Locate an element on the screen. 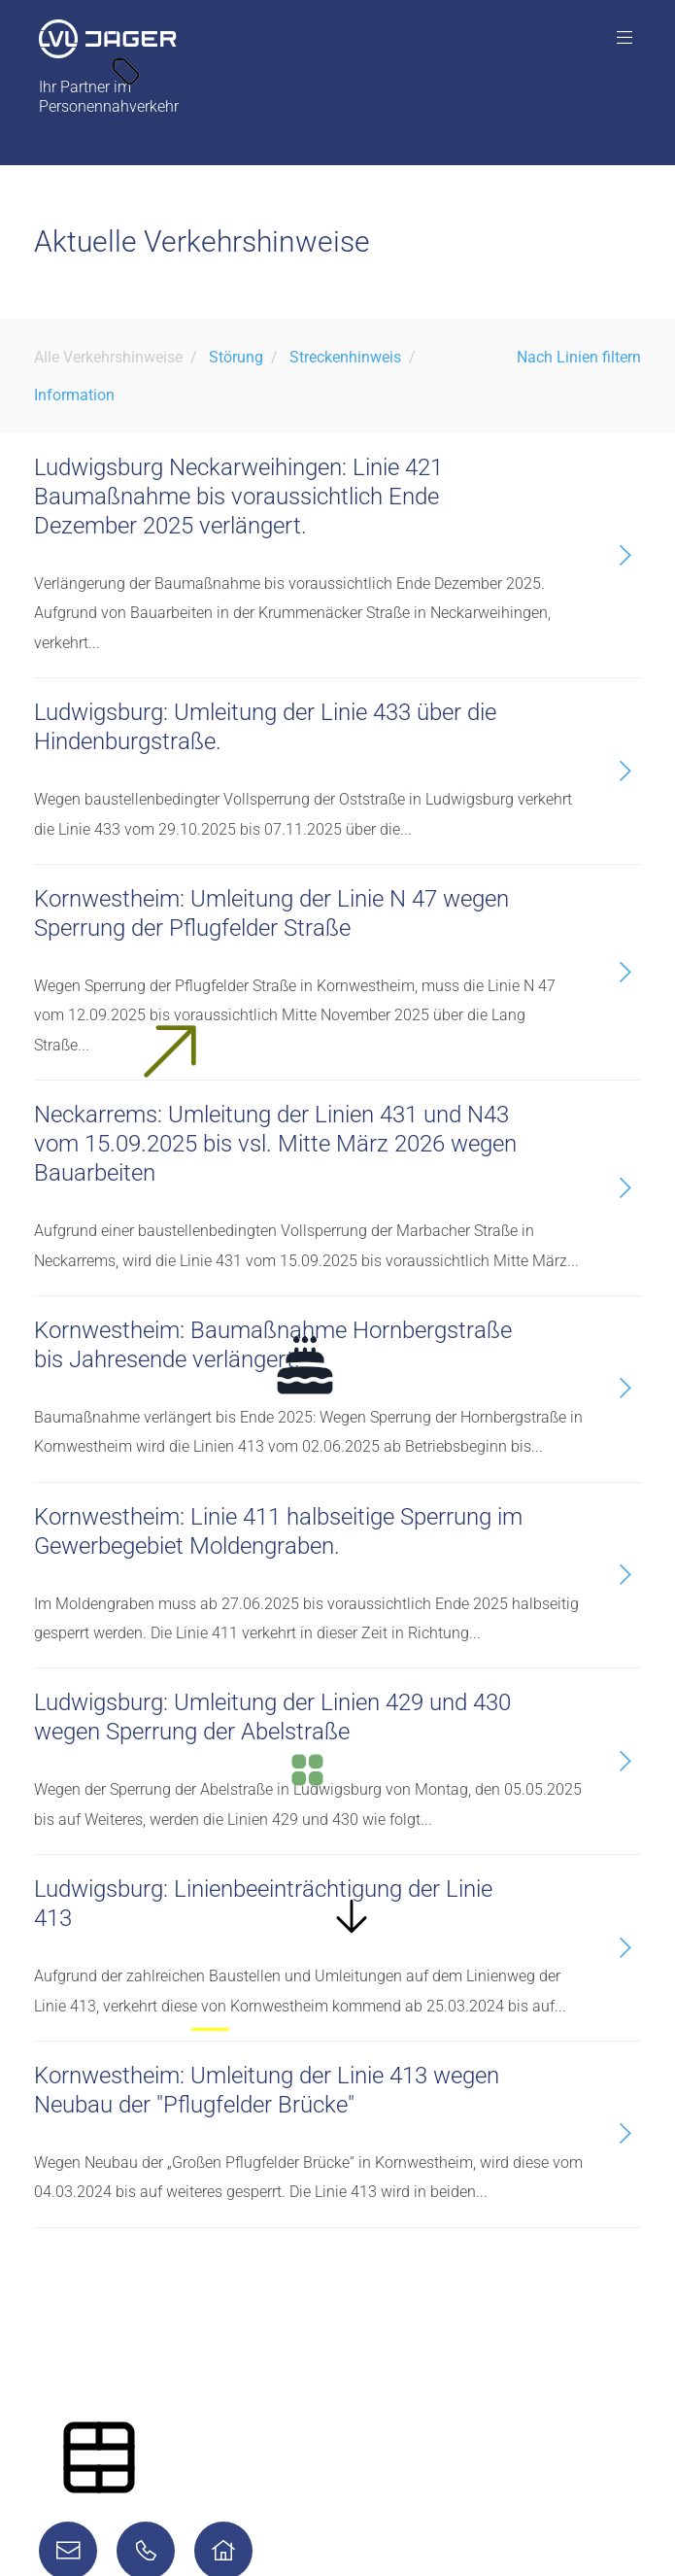 The height and width of the screenshot is (2576, 675). merge selected table cells is located at coordinates (99, 2457).